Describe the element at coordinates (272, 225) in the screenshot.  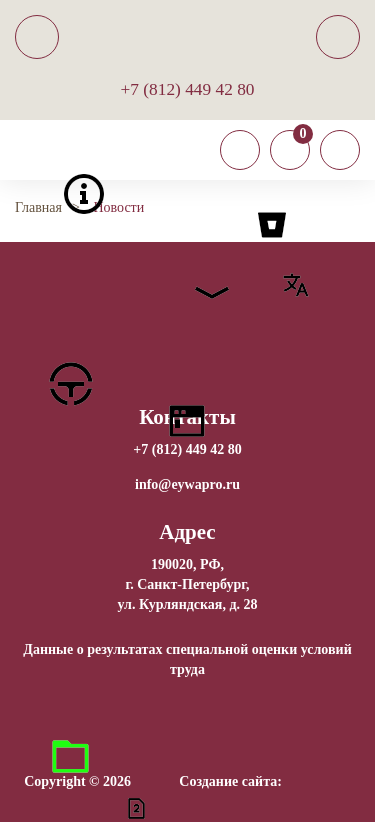
I see `open Bitbucket repository` at that location.